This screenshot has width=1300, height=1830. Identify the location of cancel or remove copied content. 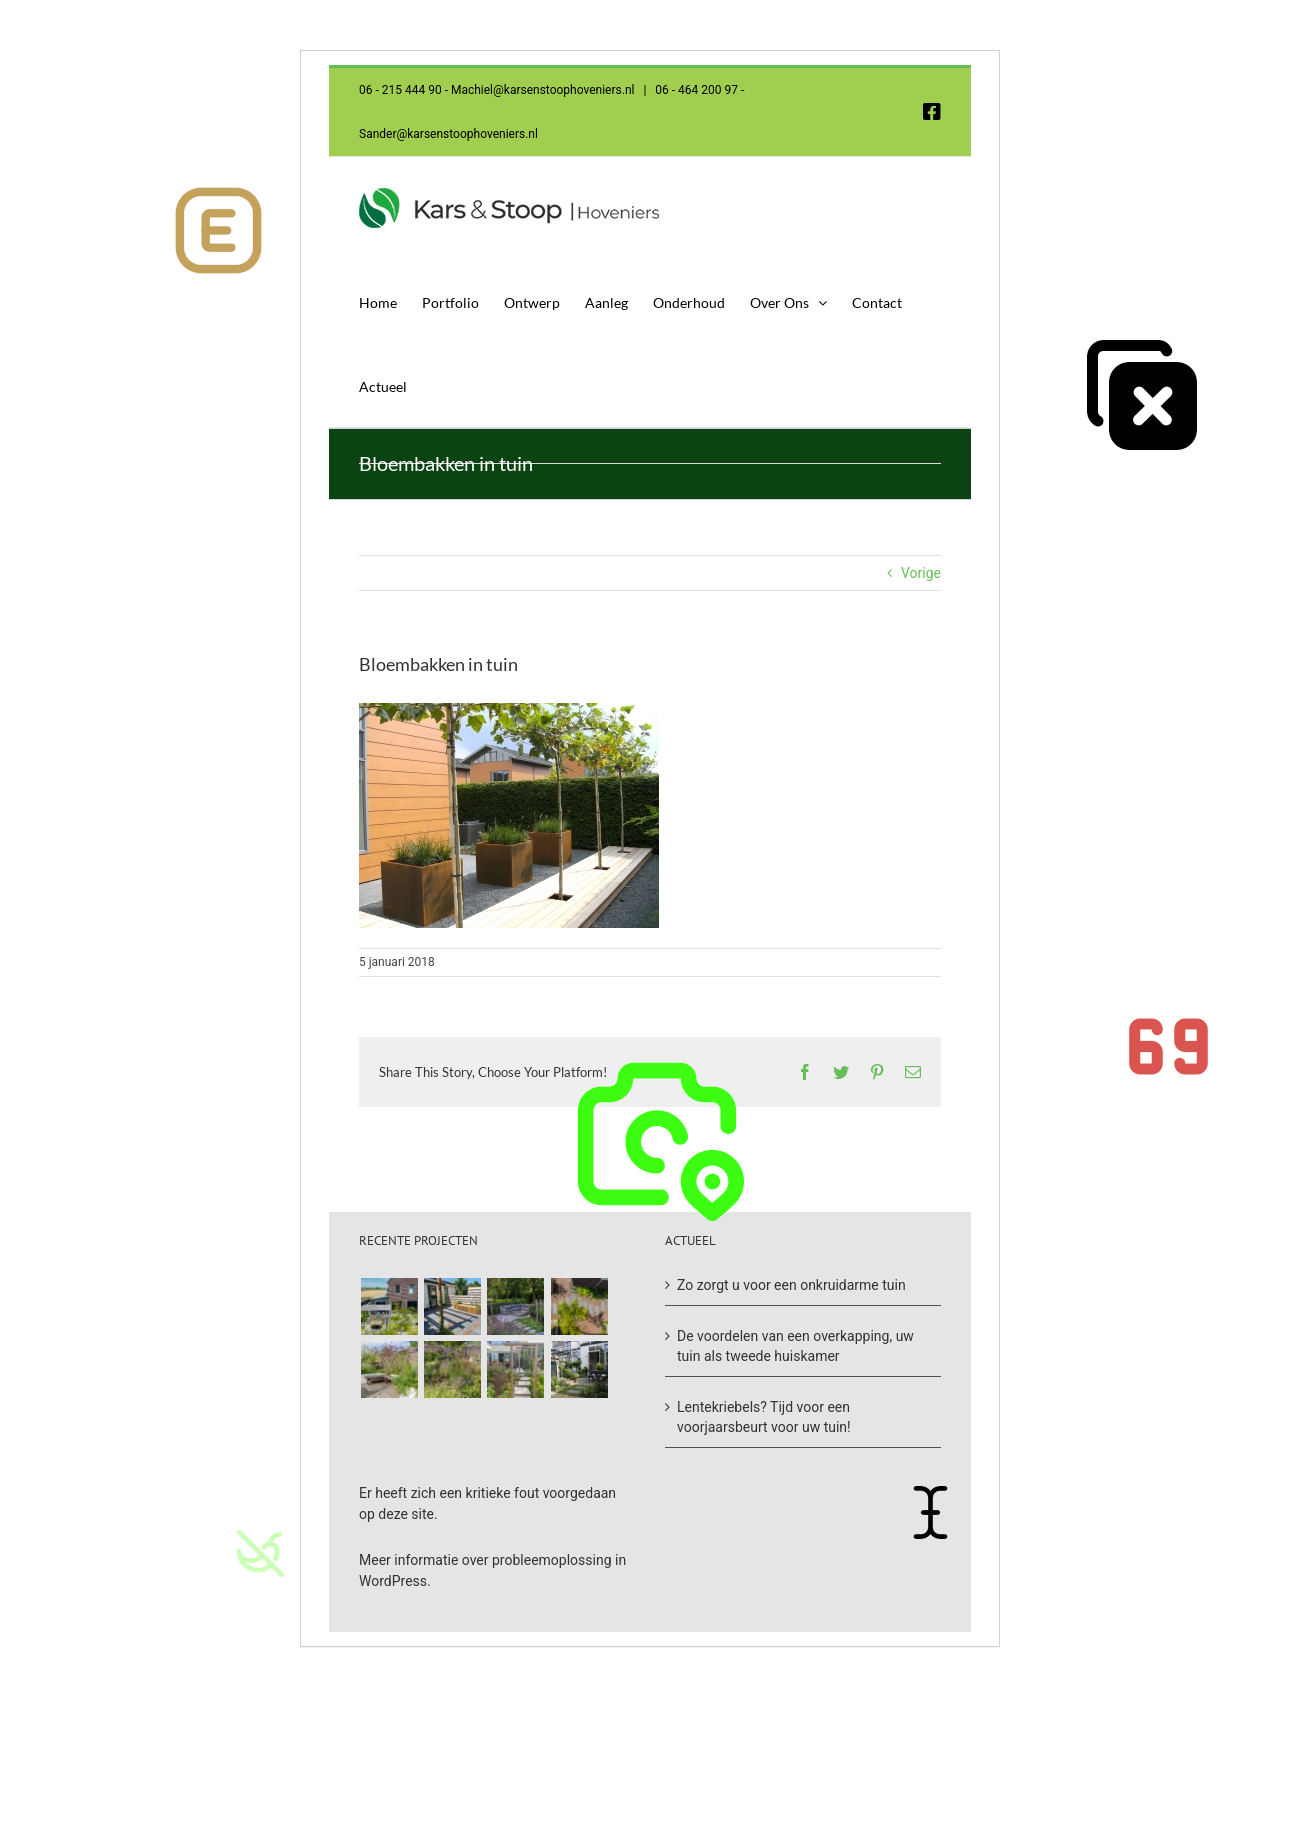
(1142, 395).